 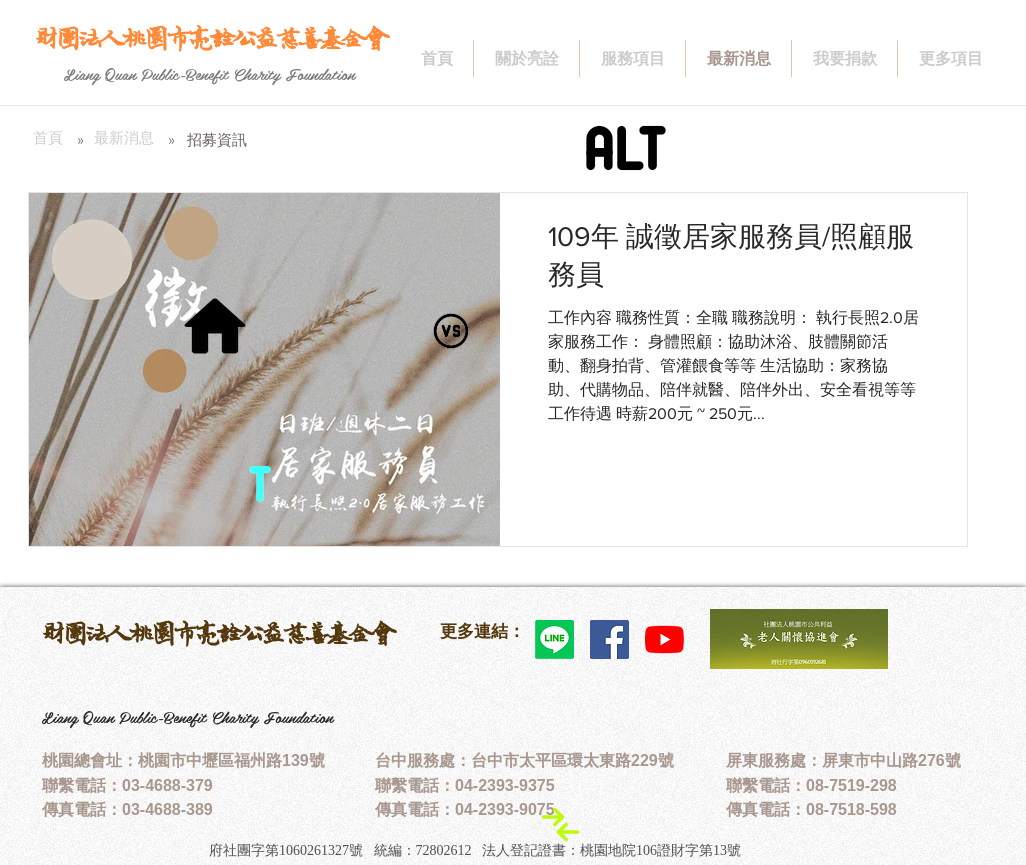 What do you see at coordinates (451, 331) in the screenshot?
I see `indicates a versus or comparison mode` at bounding box center [451, 331].